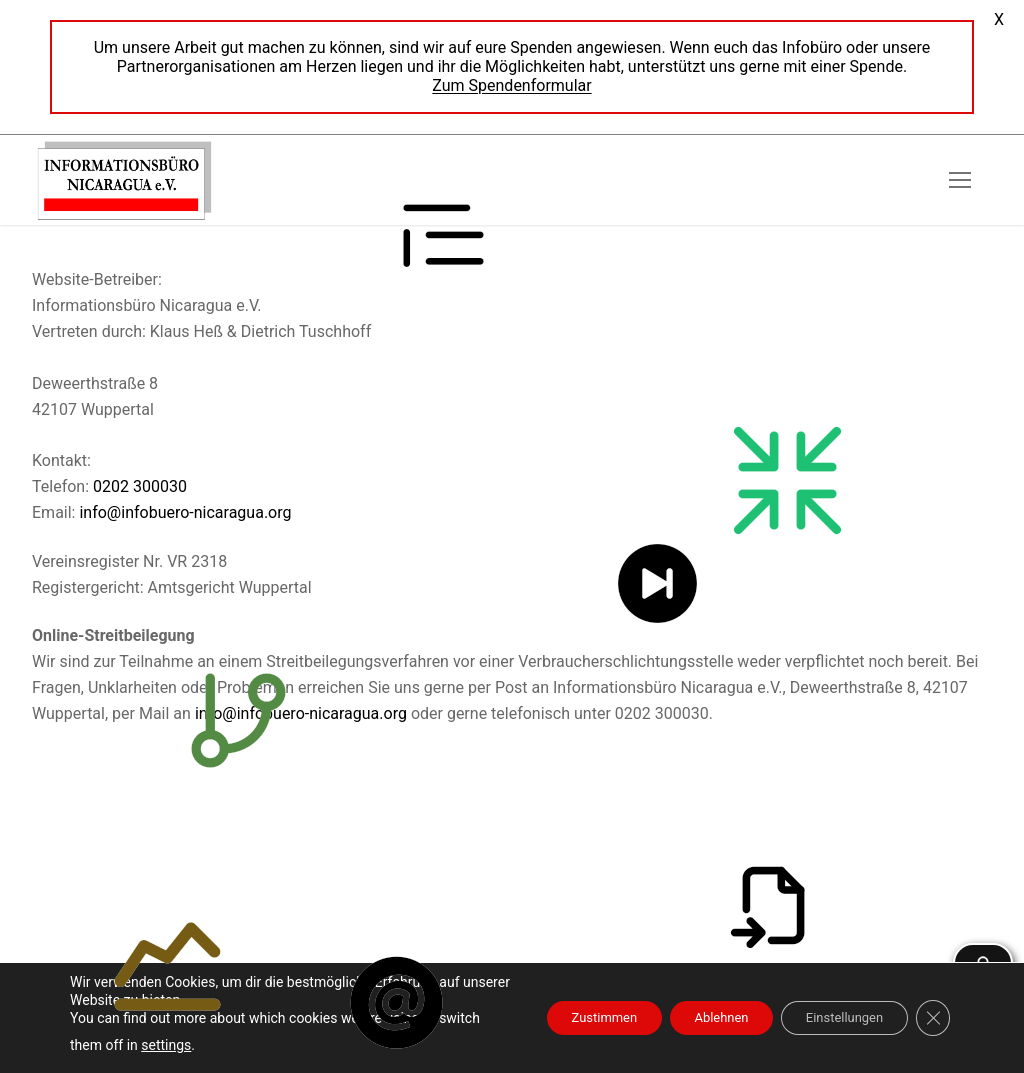 This screenshot has height=1073, width=1024. Describe the element at coordinates (396, 1002) in the screenshot. I see `access email or contact options` at that location.